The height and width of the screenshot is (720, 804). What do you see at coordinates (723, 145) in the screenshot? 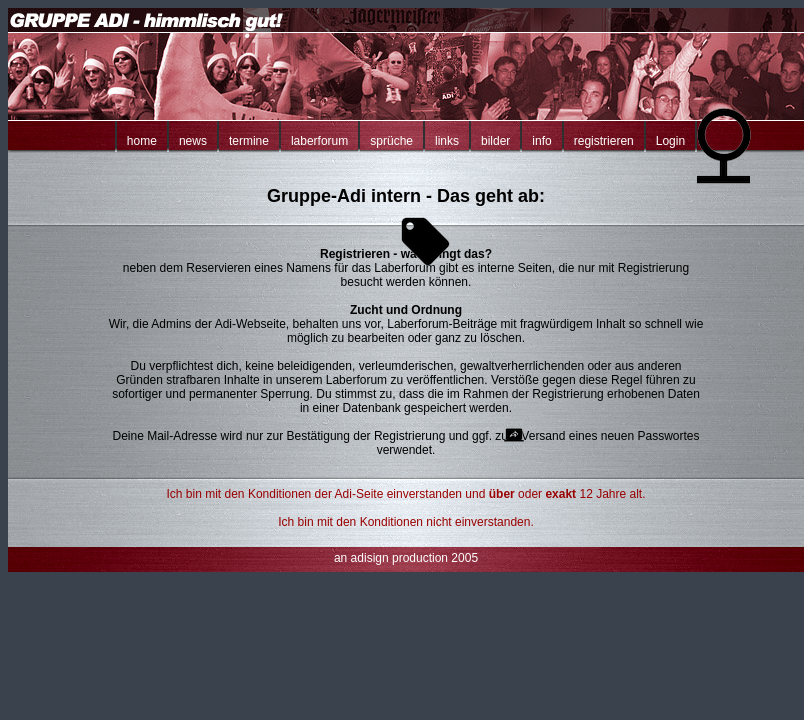
I see `view nature or outdoor-related content` at bounding box center [723, 145].